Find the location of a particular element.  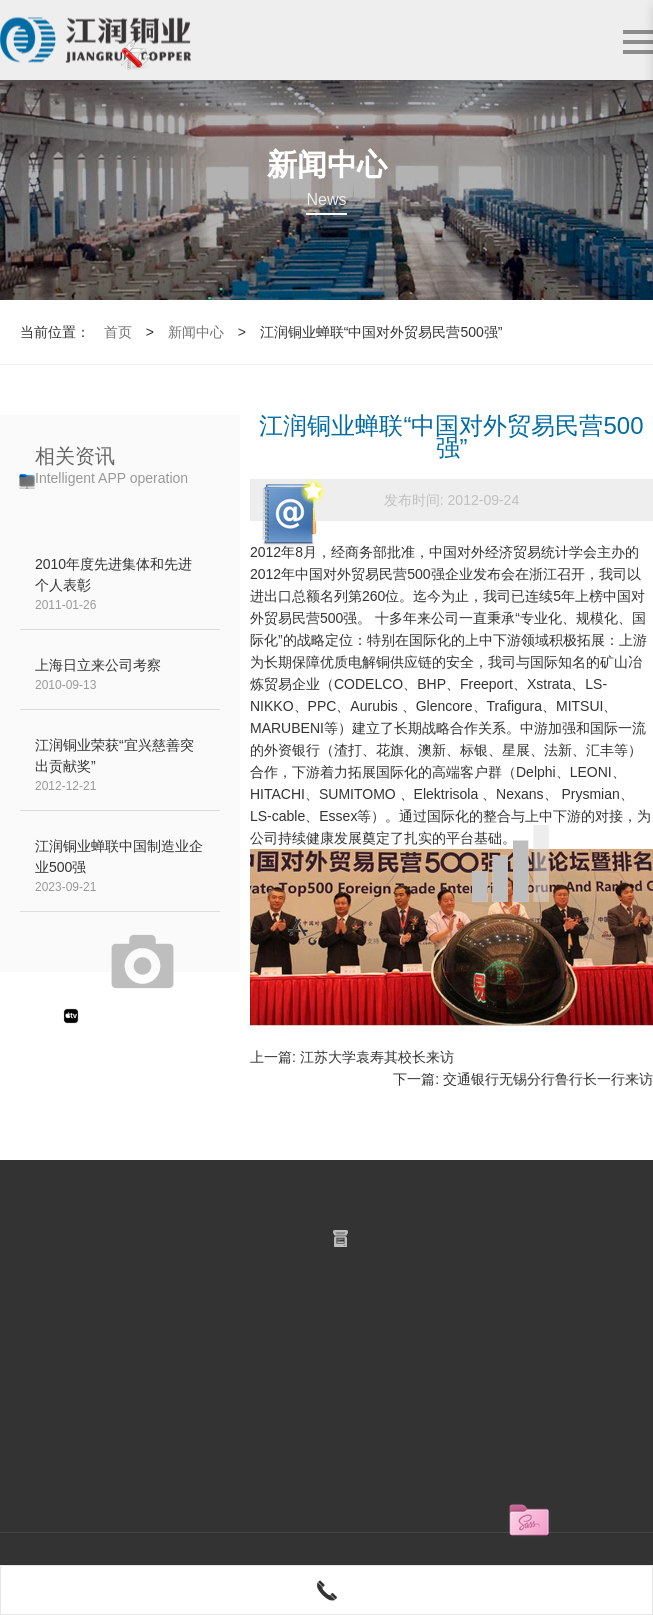

access a remote or network folder is located at coordinates (27, 481).